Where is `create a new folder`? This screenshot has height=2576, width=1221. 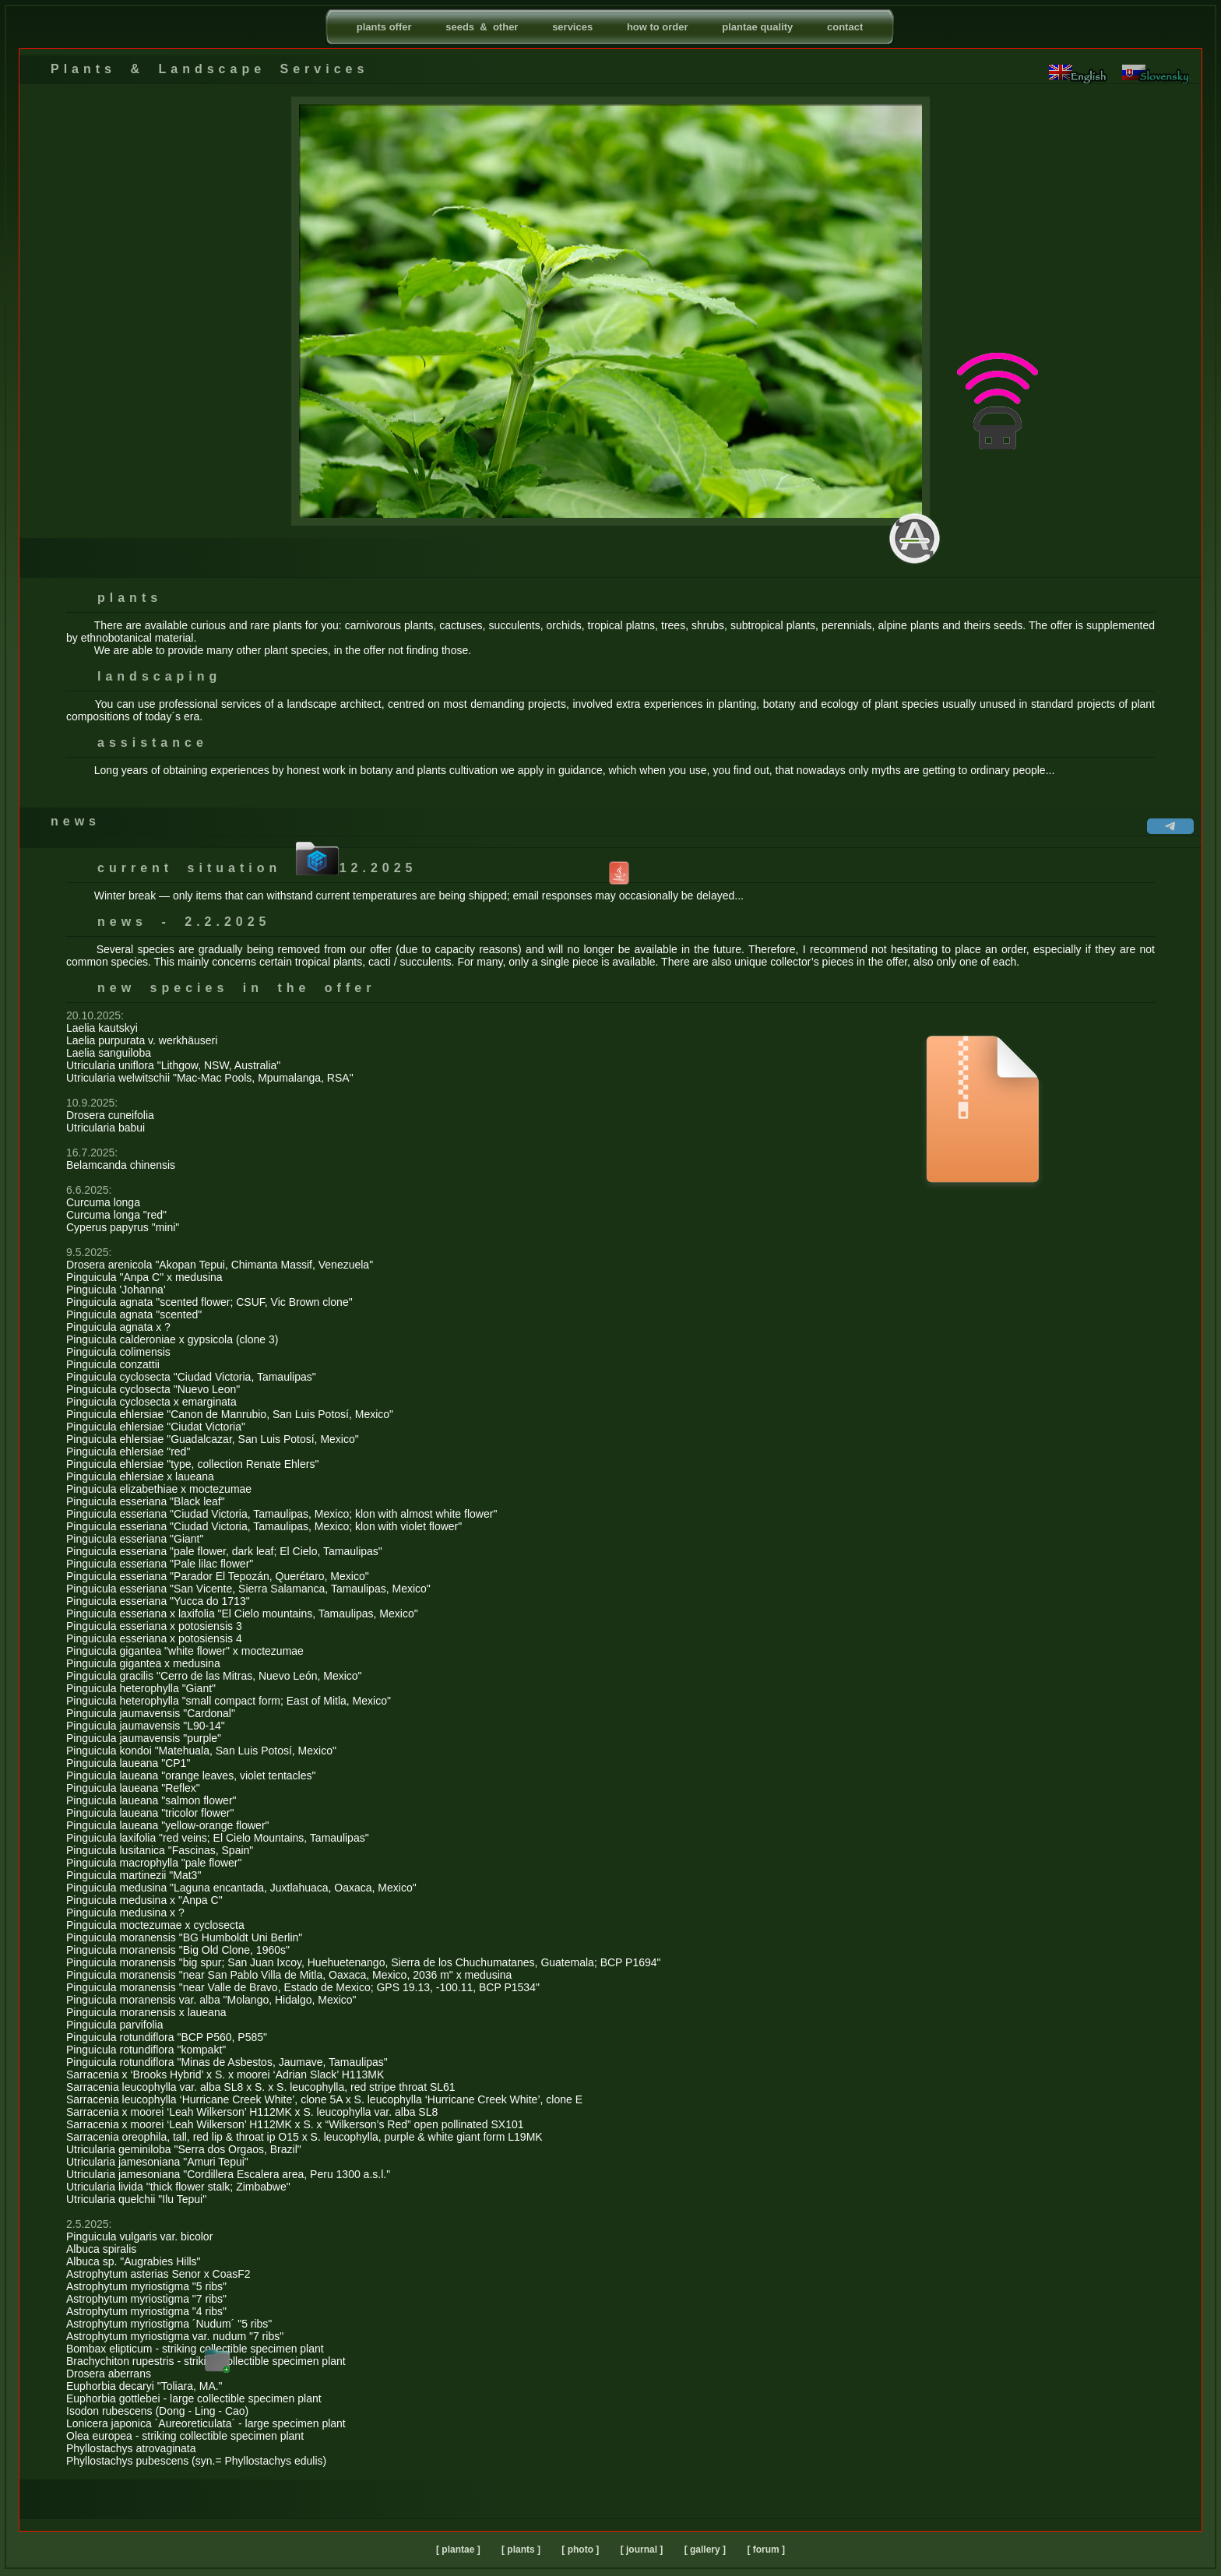 create a new folder is located at coordinates (217, 2360).